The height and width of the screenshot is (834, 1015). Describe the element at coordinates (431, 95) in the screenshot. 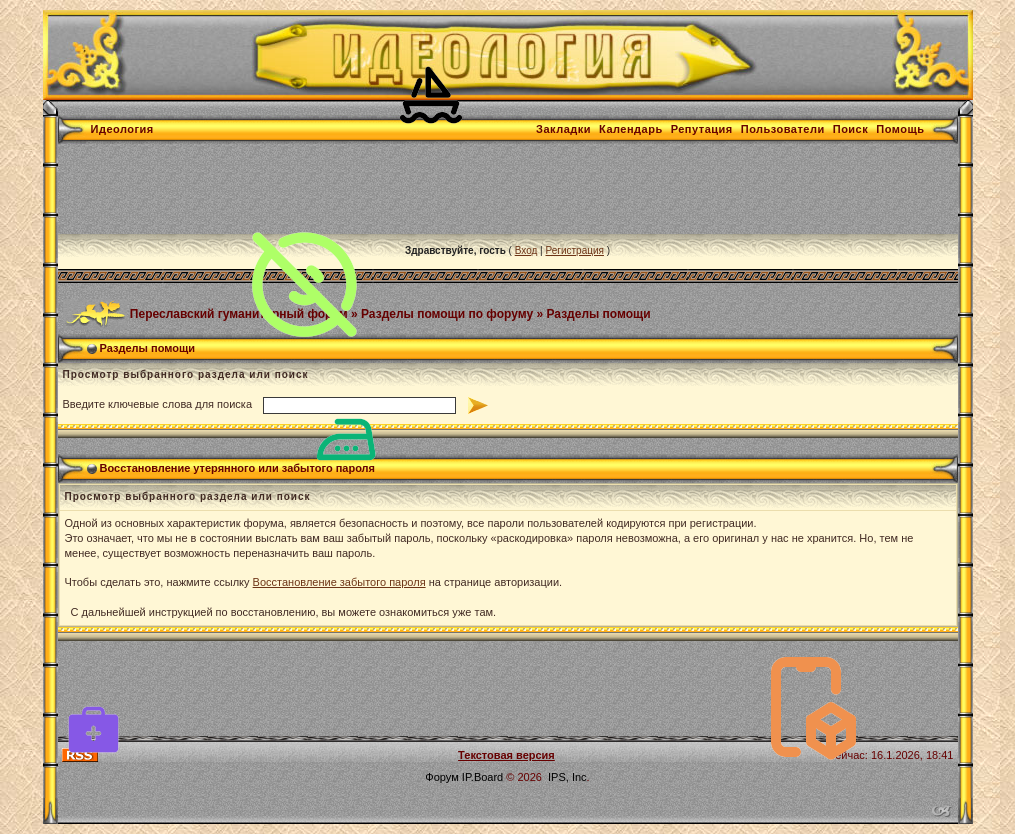

I see `access sailing or boating features` at that location.